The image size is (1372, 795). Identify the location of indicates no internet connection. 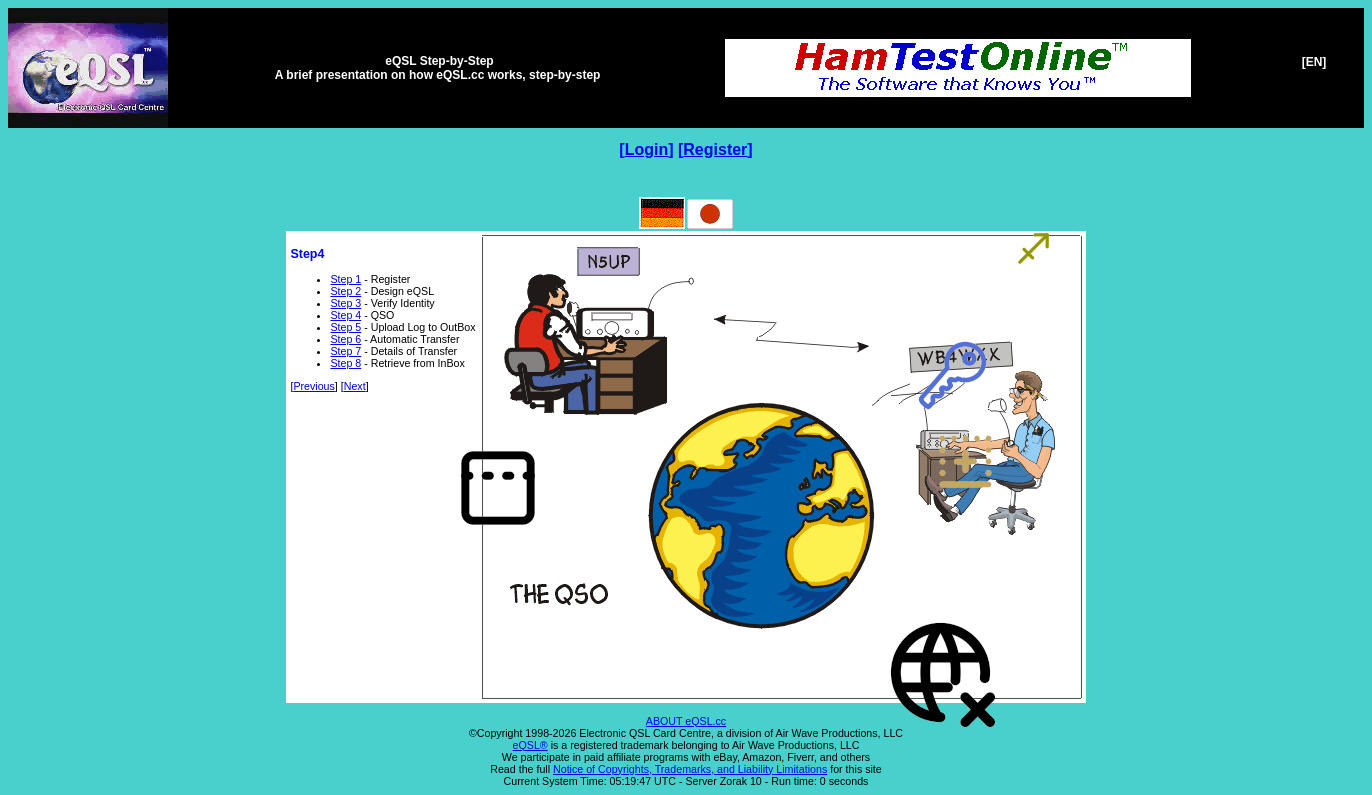
(940, 672).